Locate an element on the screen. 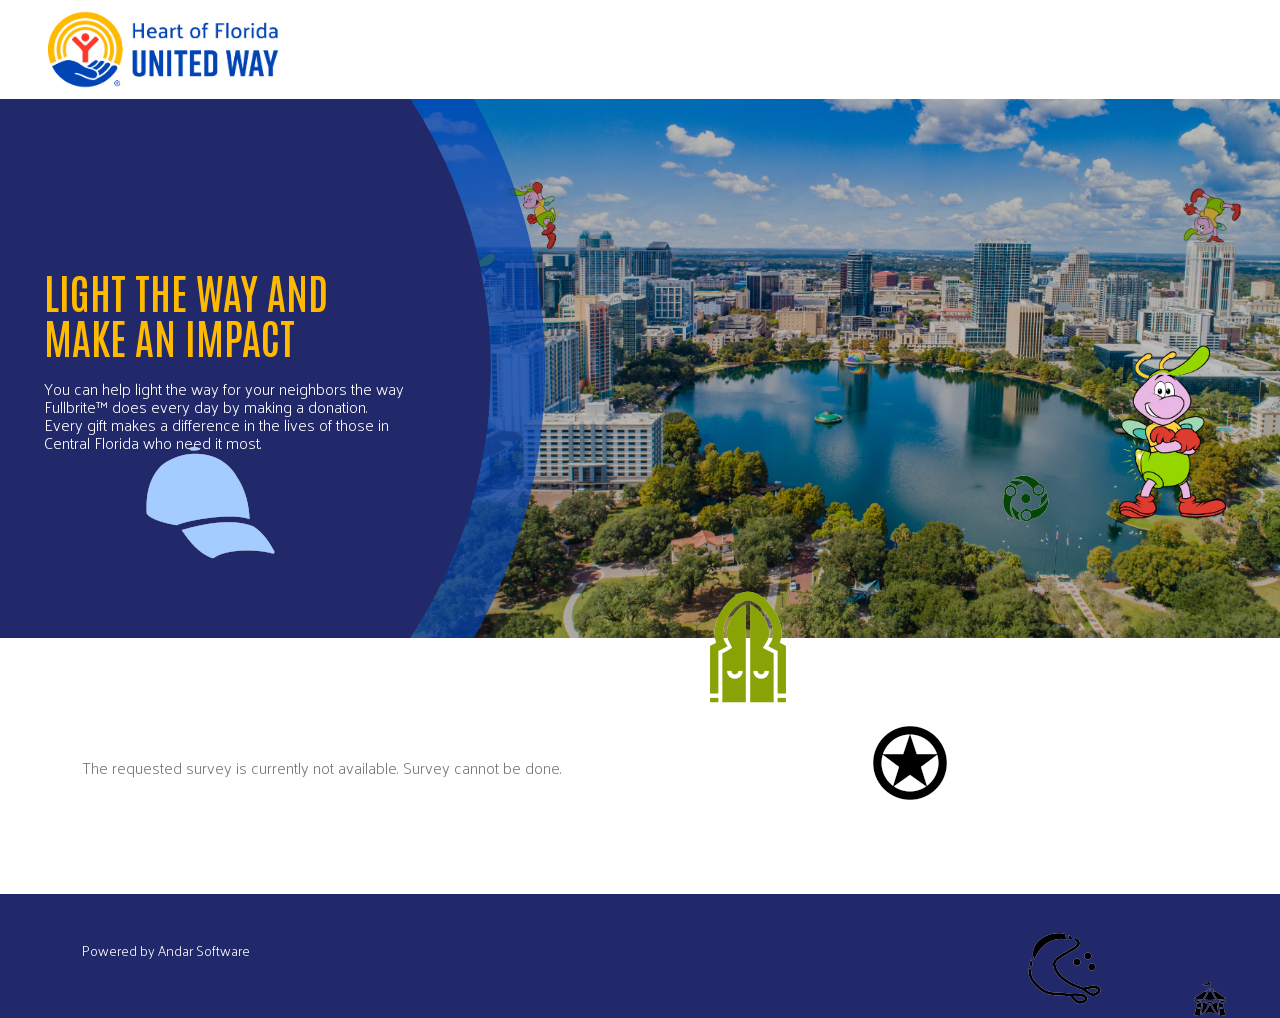  decorative symbol representing infinity or interconnection is located at coordinates (1025, 498).